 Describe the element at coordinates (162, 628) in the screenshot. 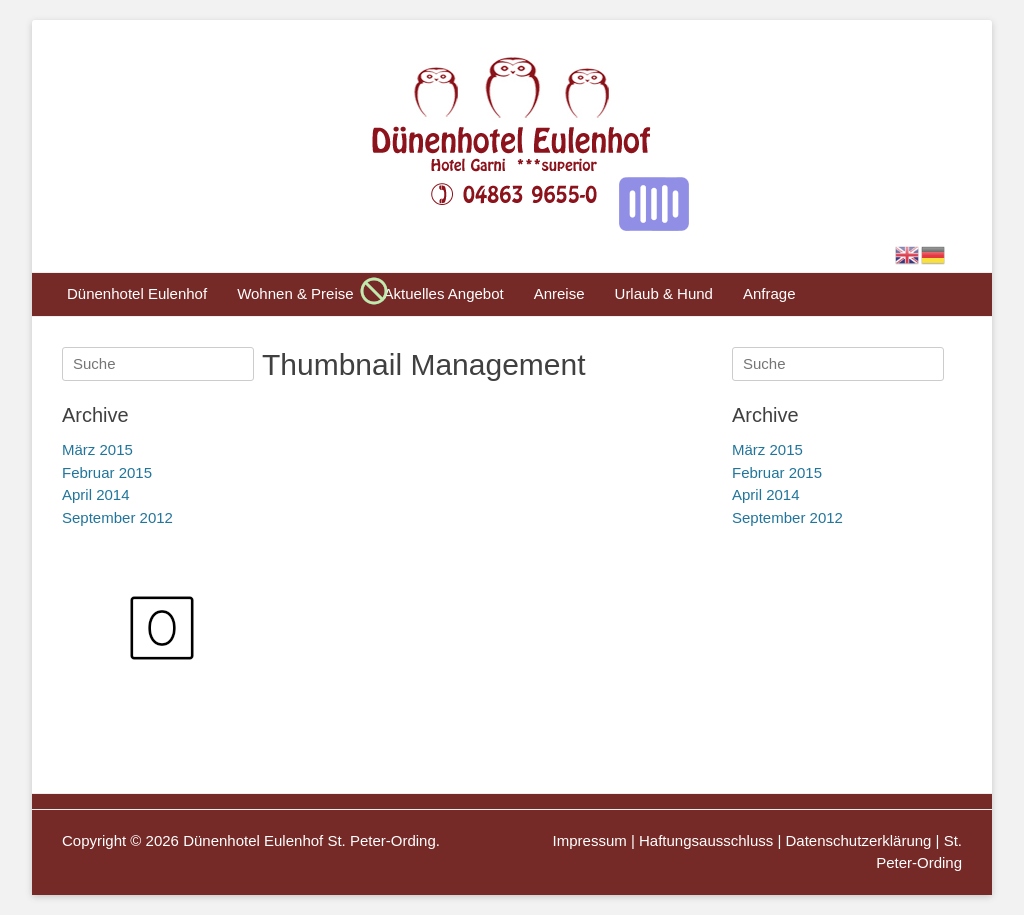

I see `represents the number zero in a numeric input or display` at that location.